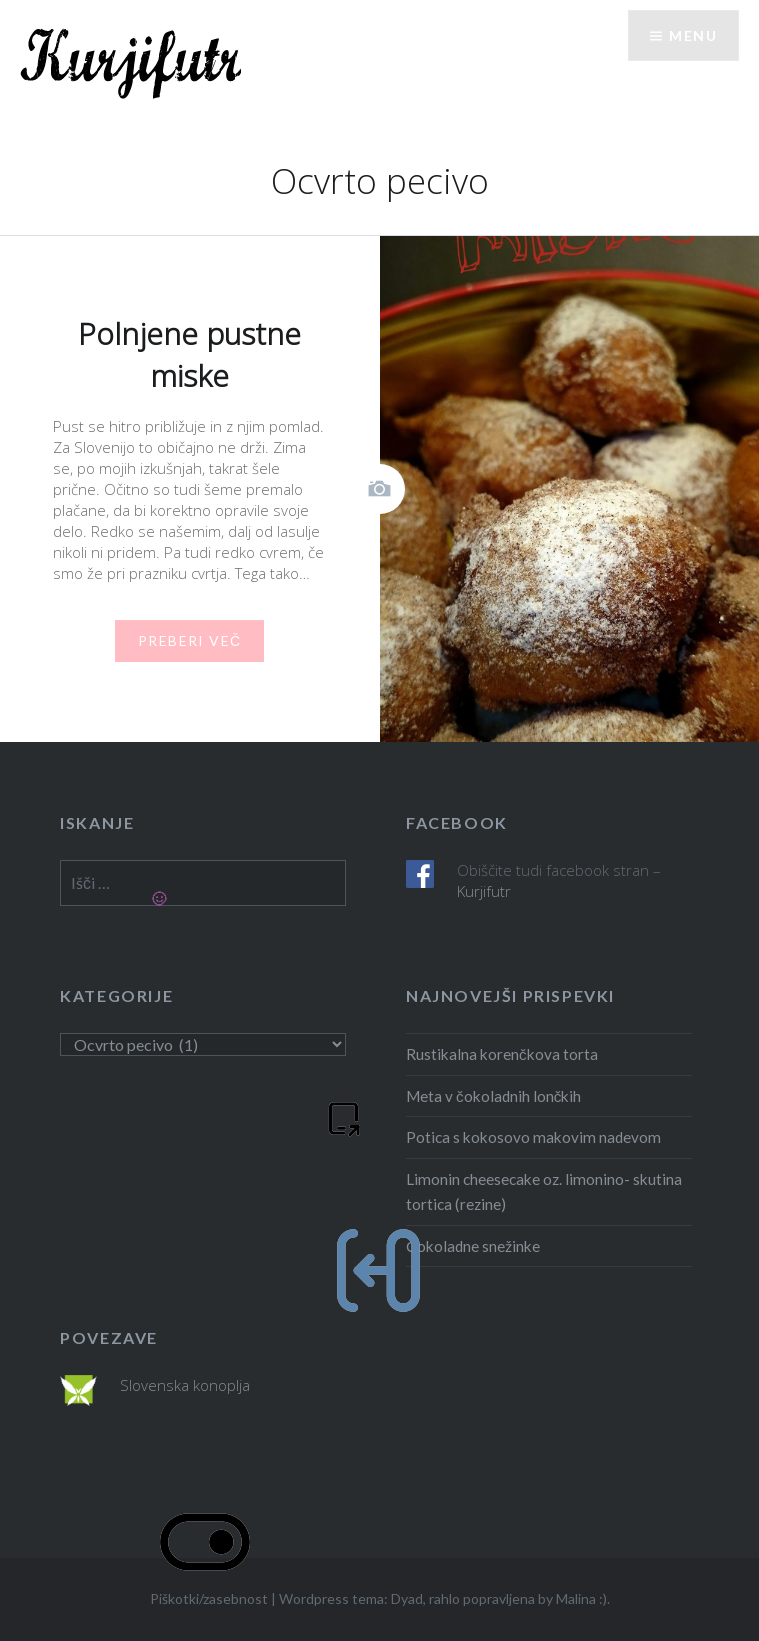  I want to click on toggle switch in the on position, so click(205, 1542).